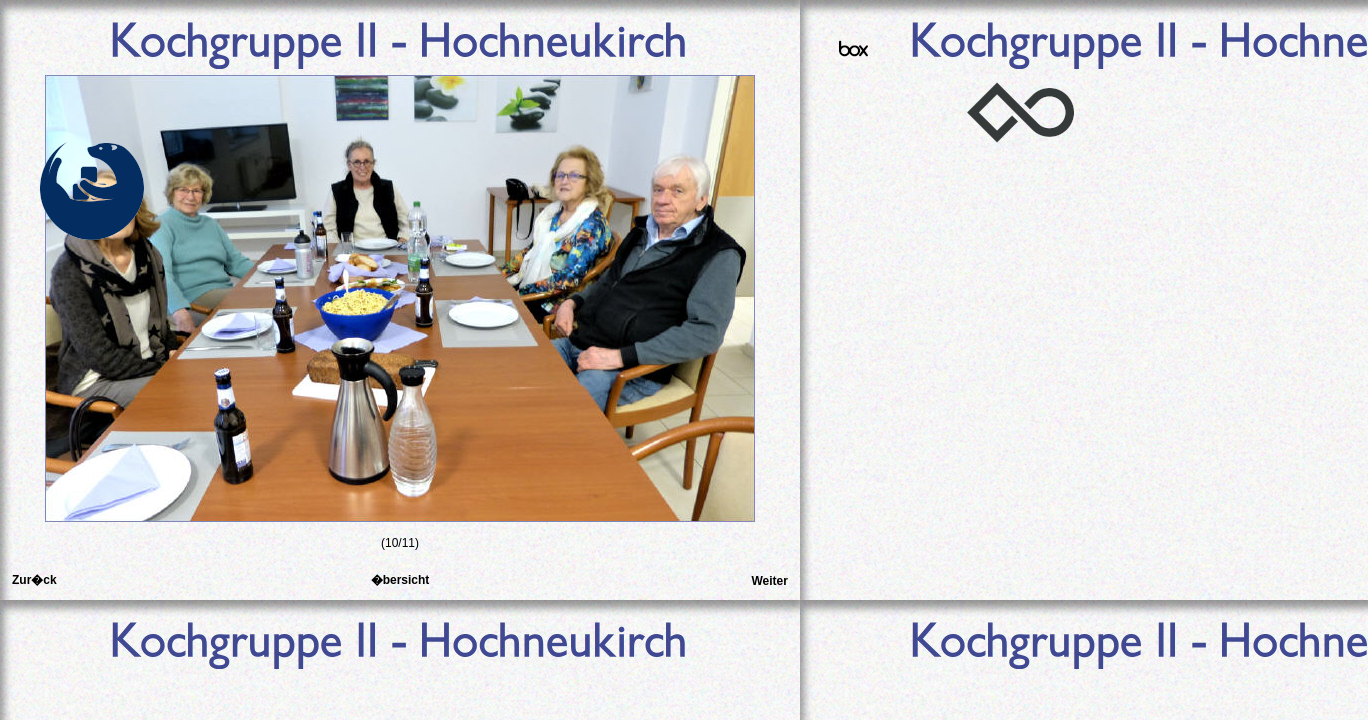 The image size is (1368, 720). What do you see at coordinates (853, 48) in the screenshot?
I see `open Box cloud storage app` at bounding box center [853, 48].